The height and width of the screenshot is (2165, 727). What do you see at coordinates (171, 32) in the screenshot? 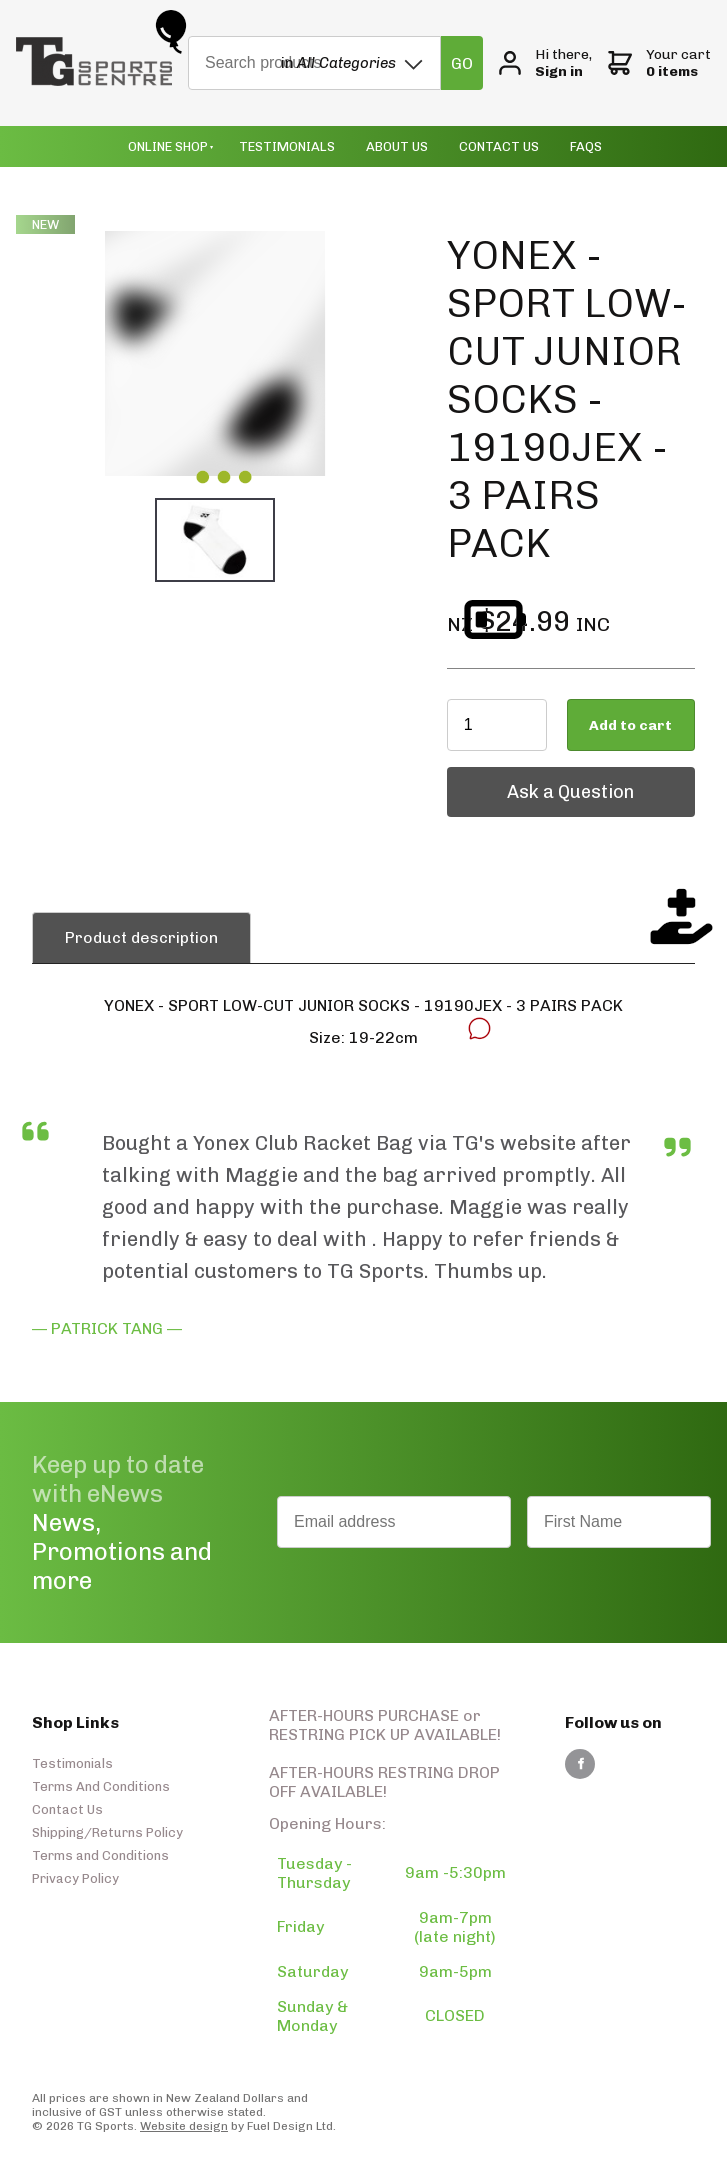
I see `indicates a celebration or birthday event` at bounding box center [171, 32].